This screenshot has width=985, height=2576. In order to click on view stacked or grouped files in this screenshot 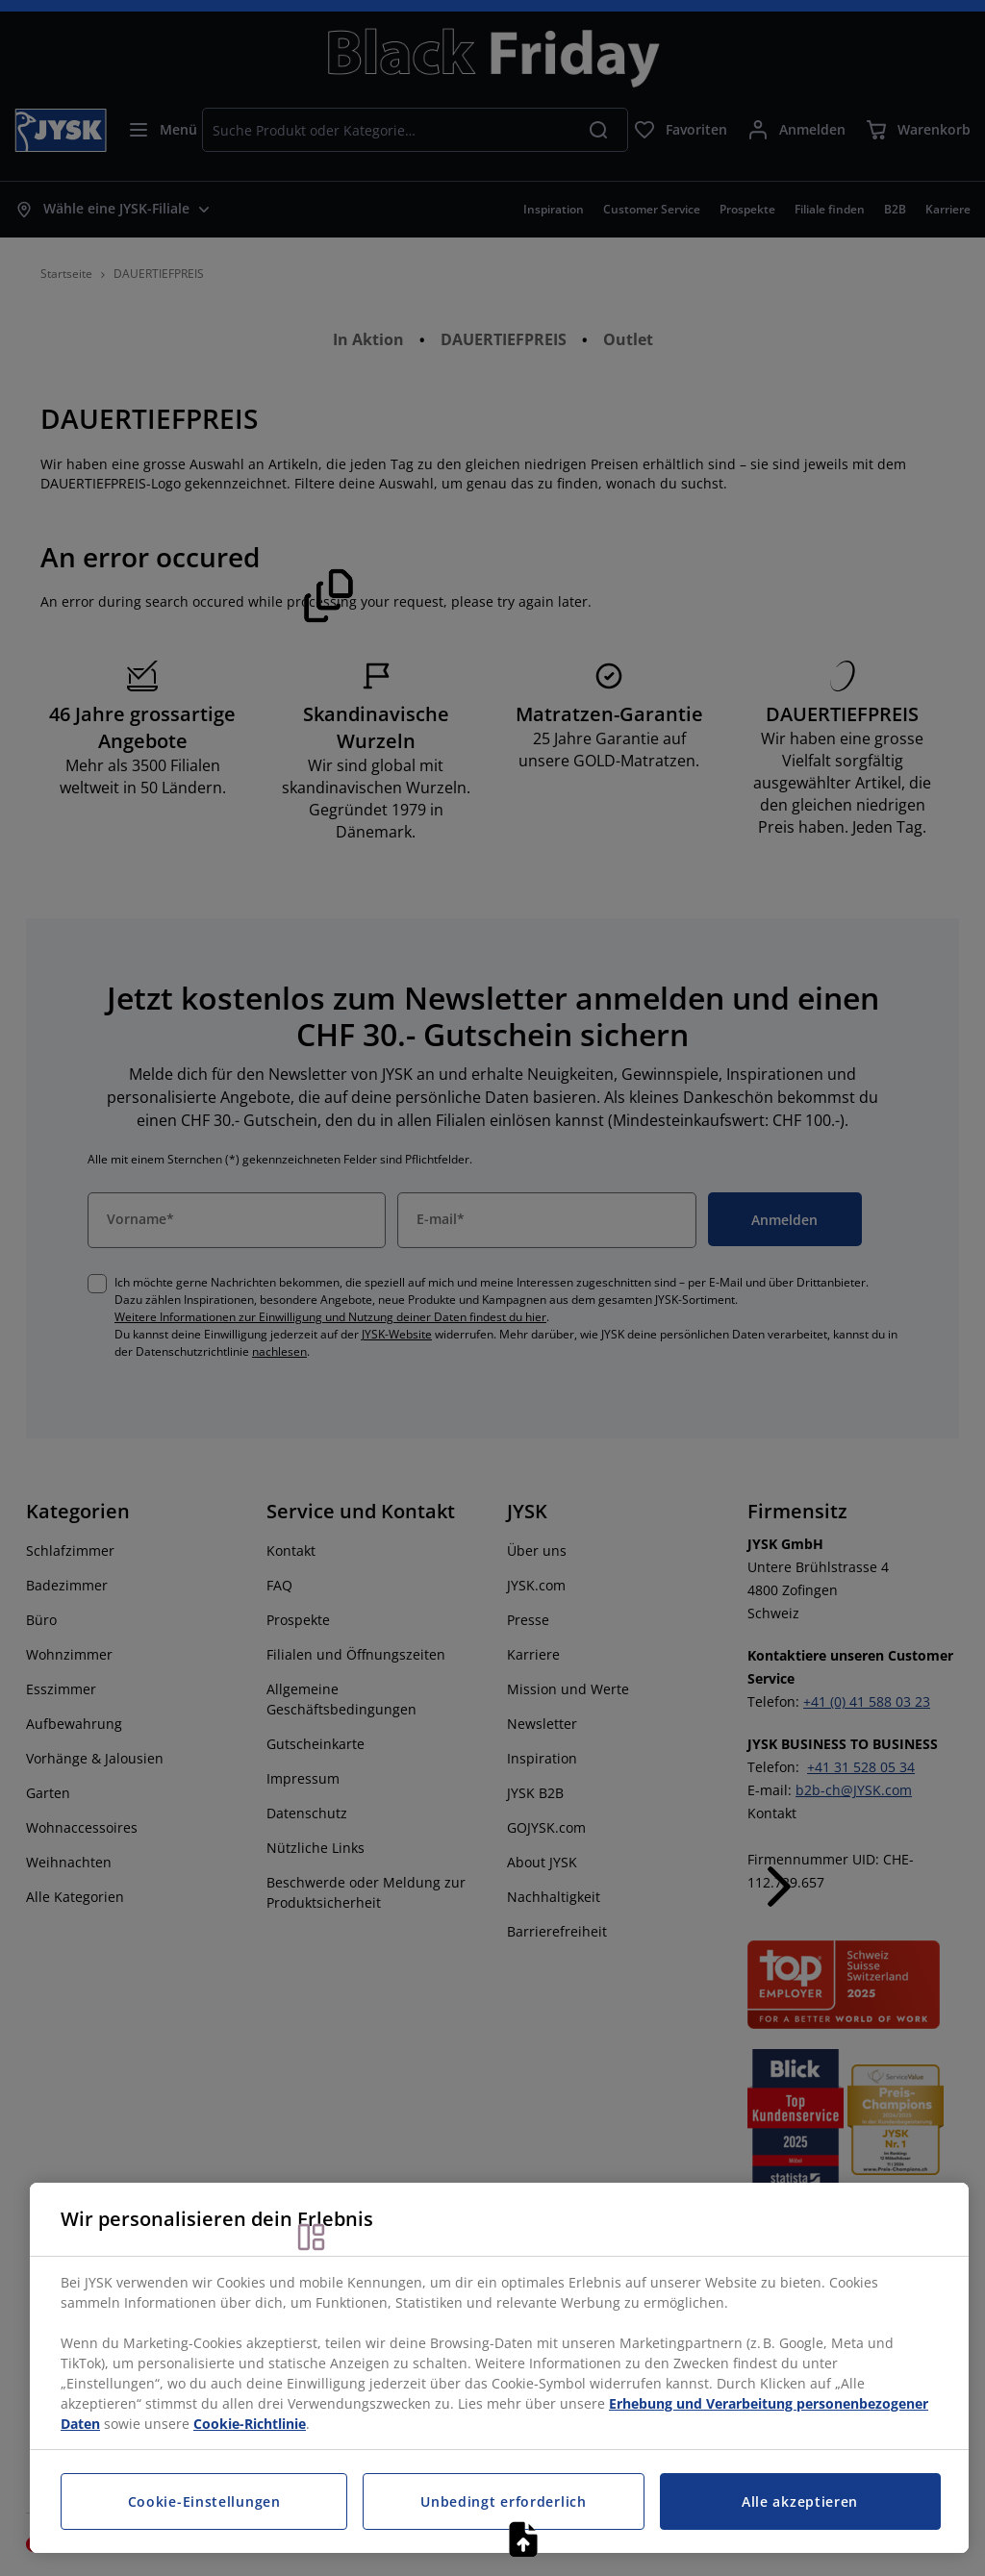, I will do `click(328, 595)`.